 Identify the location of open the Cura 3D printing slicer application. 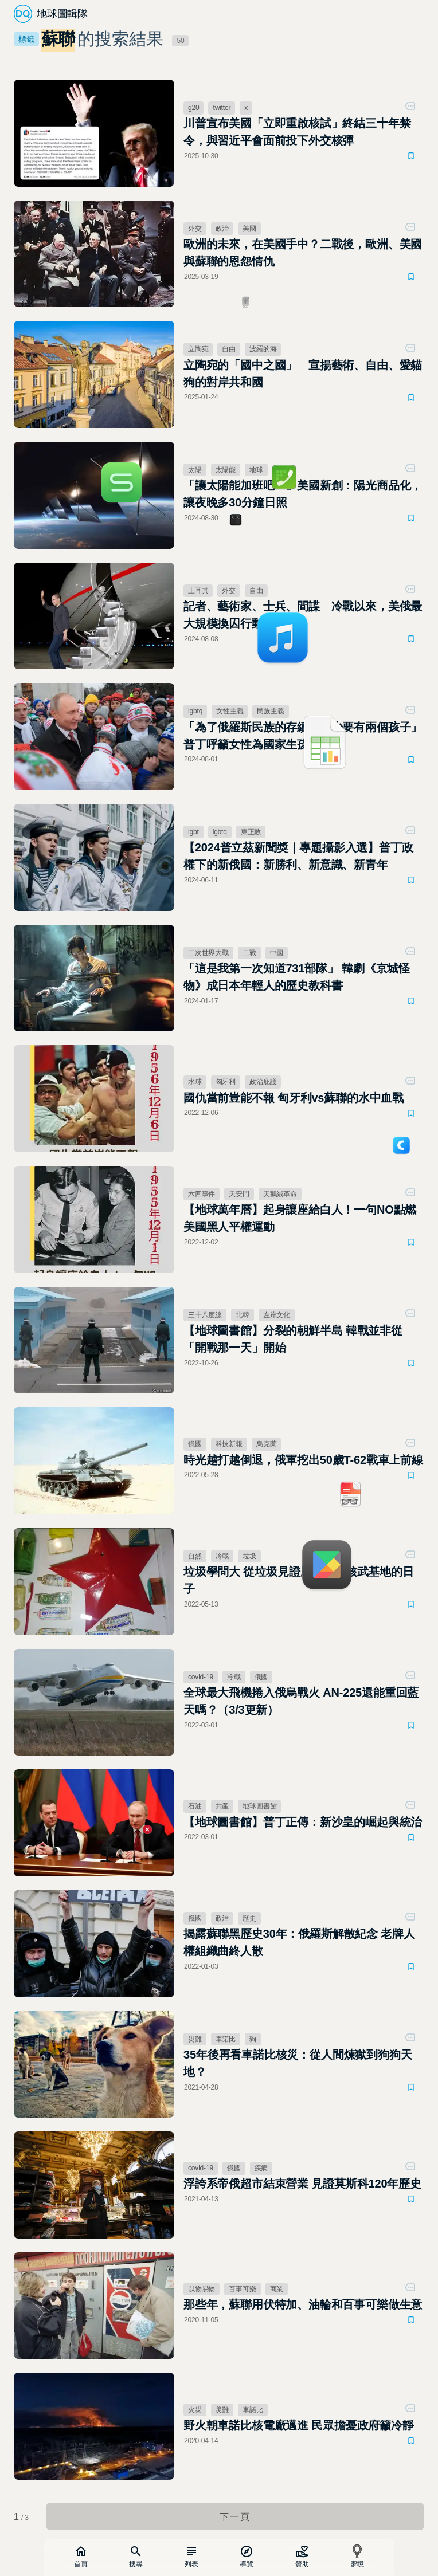
(401, 1145).